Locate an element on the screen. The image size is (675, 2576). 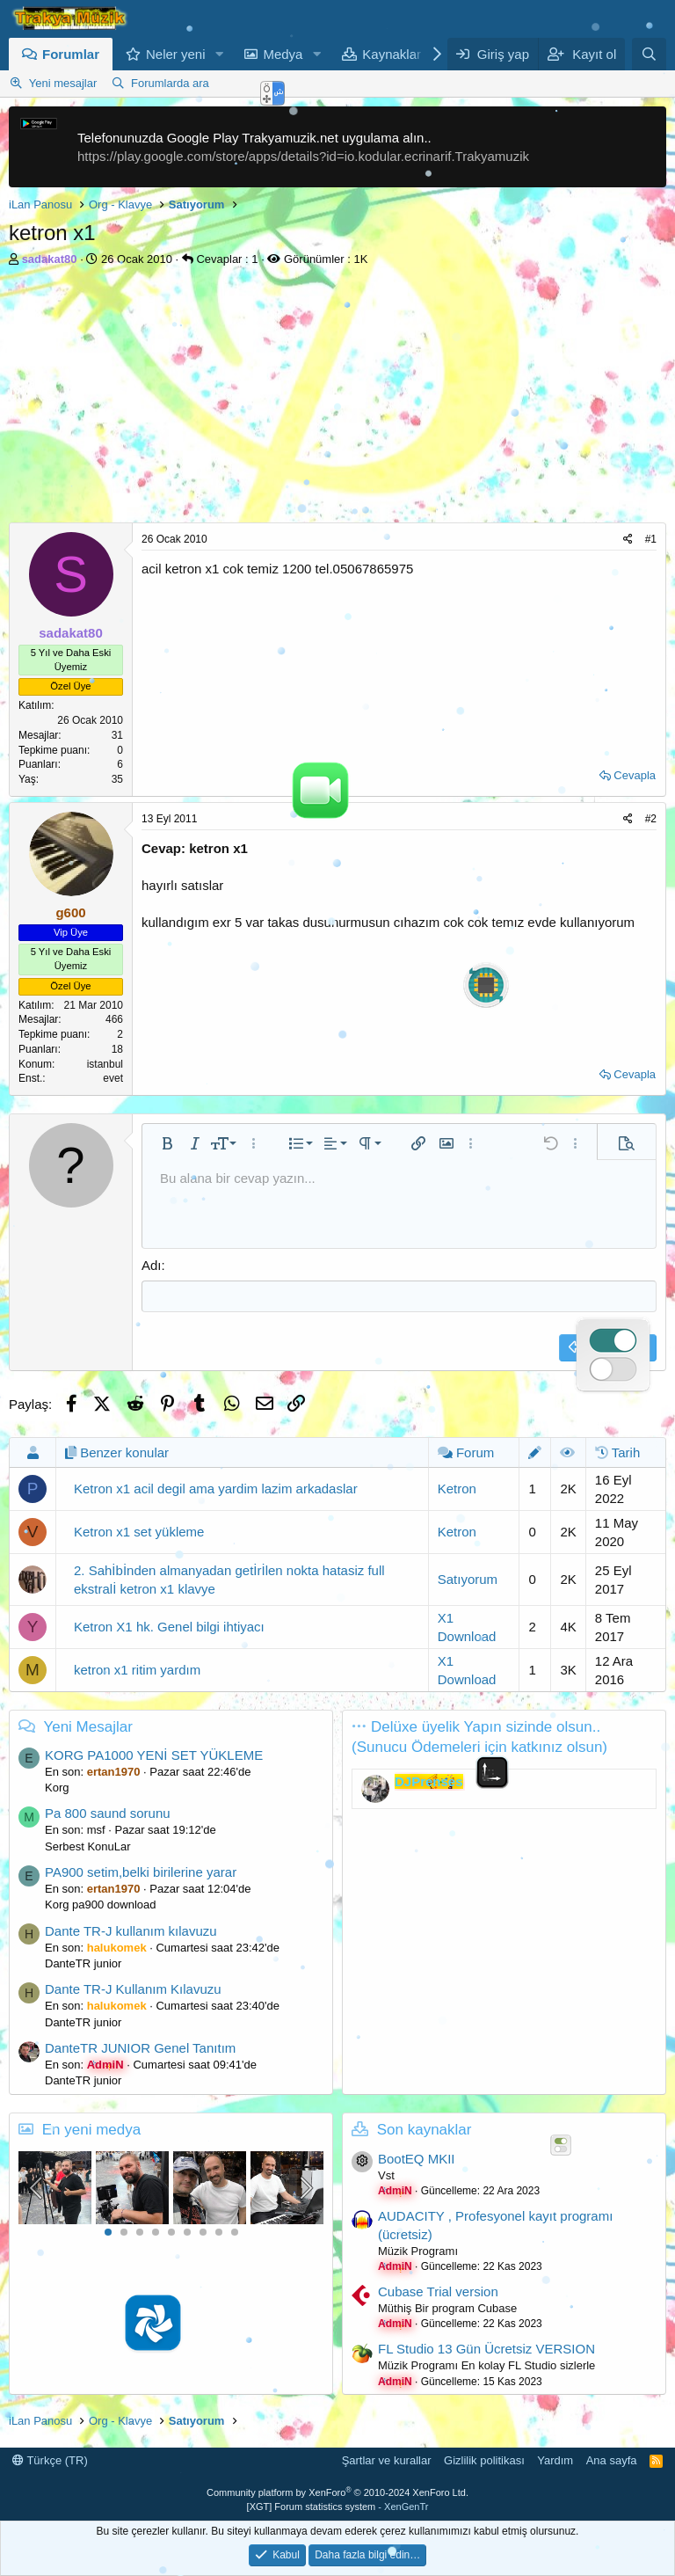
open display preferences is located at coordinates (492, 1772).